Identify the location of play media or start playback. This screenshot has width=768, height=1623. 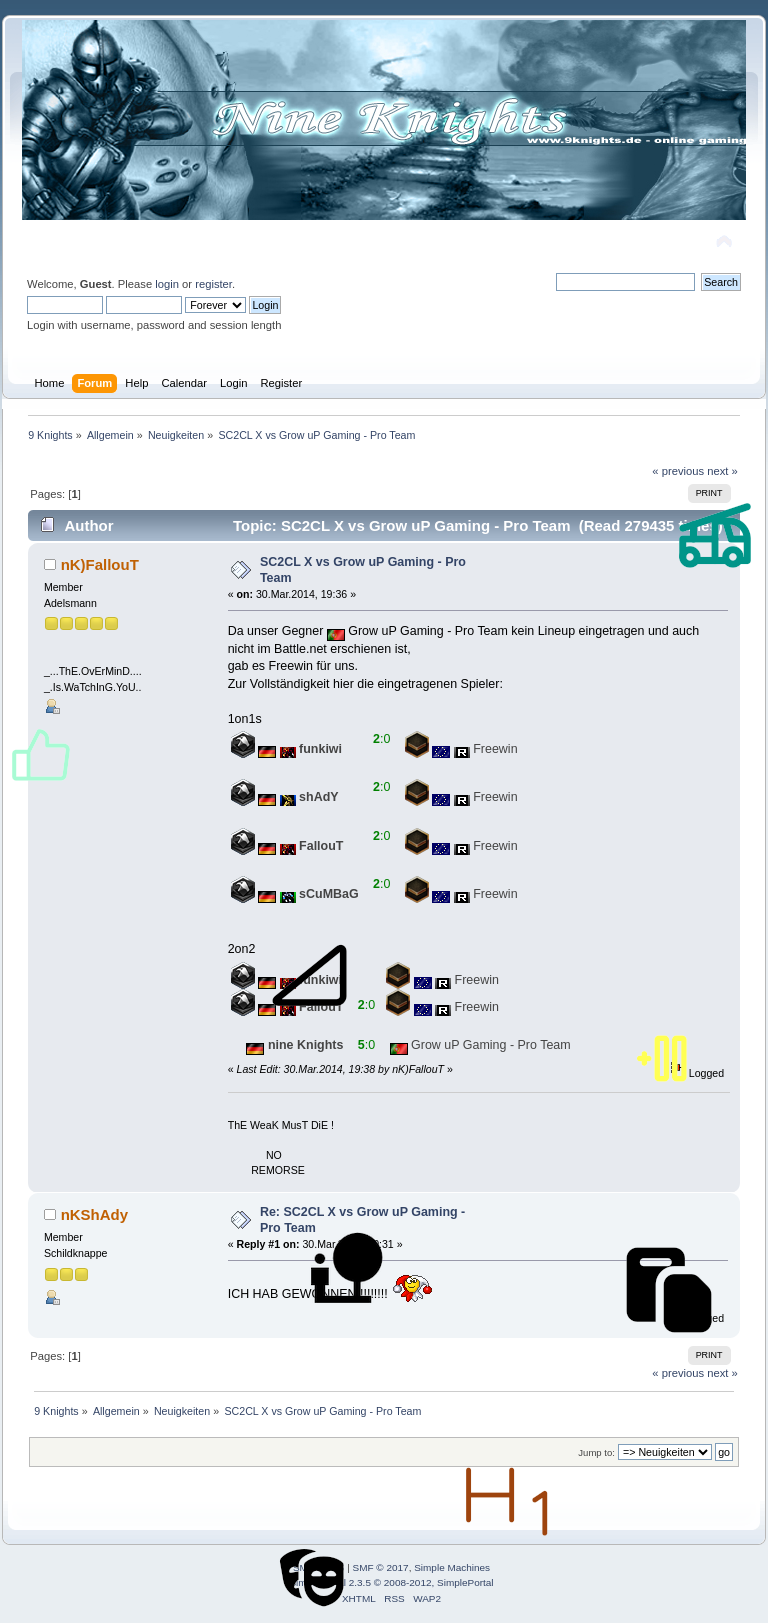
(309, 975).